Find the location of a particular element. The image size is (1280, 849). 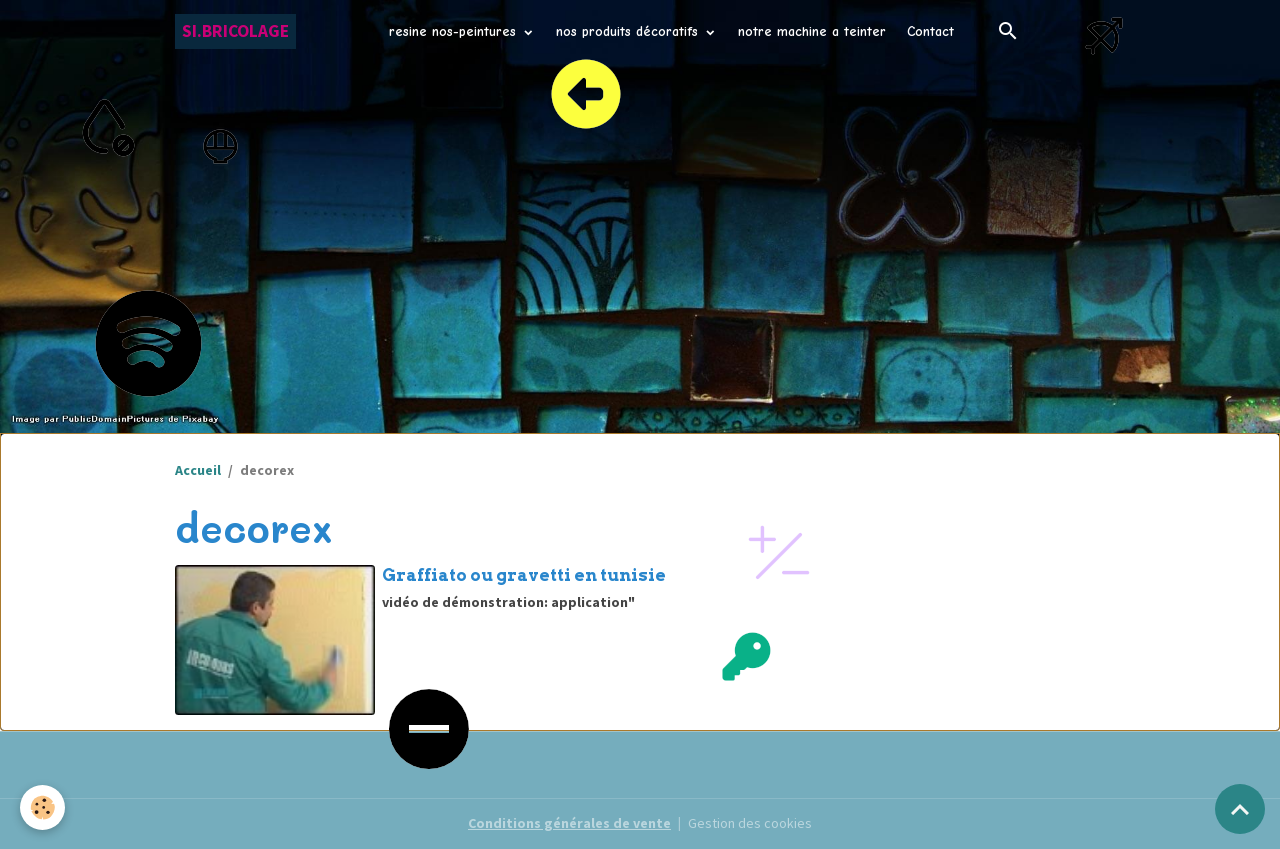

browse asian cuisine or rice dishes is located at coordinates (220, 146).